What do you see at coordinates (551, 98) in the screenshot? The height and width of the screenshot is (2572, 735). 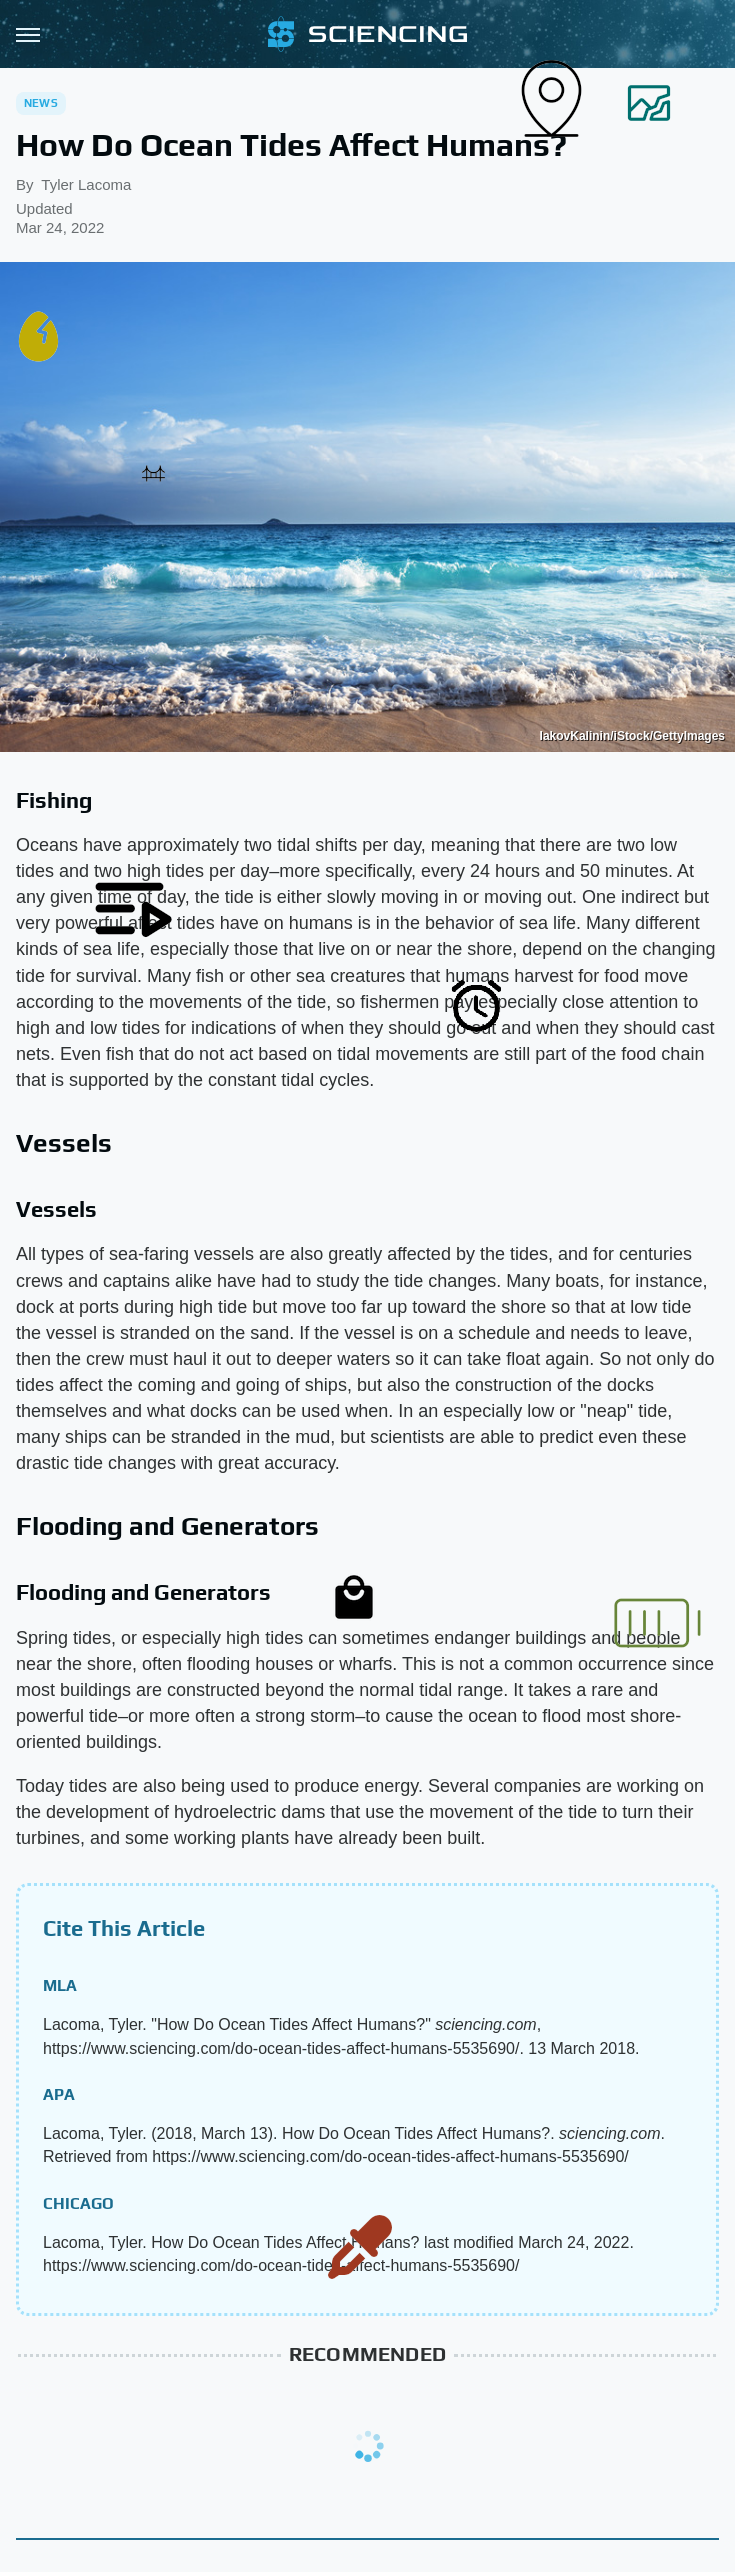 I see `view location on map` at bounding box center [551, 98].